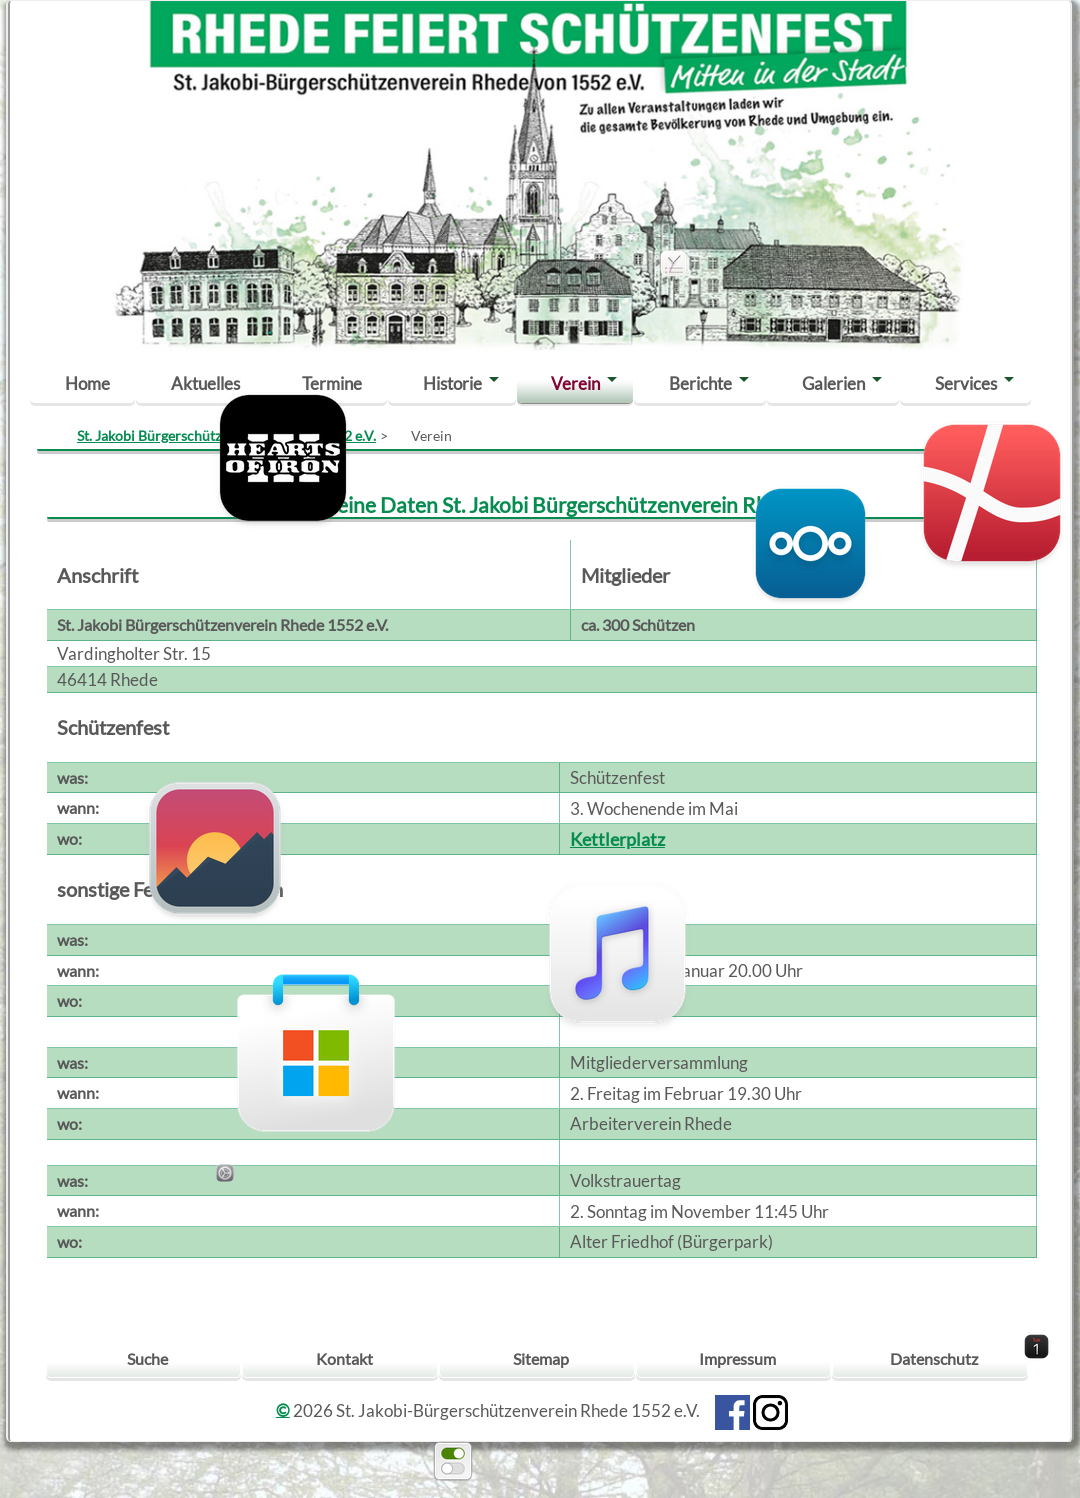 This screenshot has width=1080, height=1498. What do you see at coordinates (810, 543) in the screenshot?
I see `open nextcloud app` at bounding box center [810, 543].